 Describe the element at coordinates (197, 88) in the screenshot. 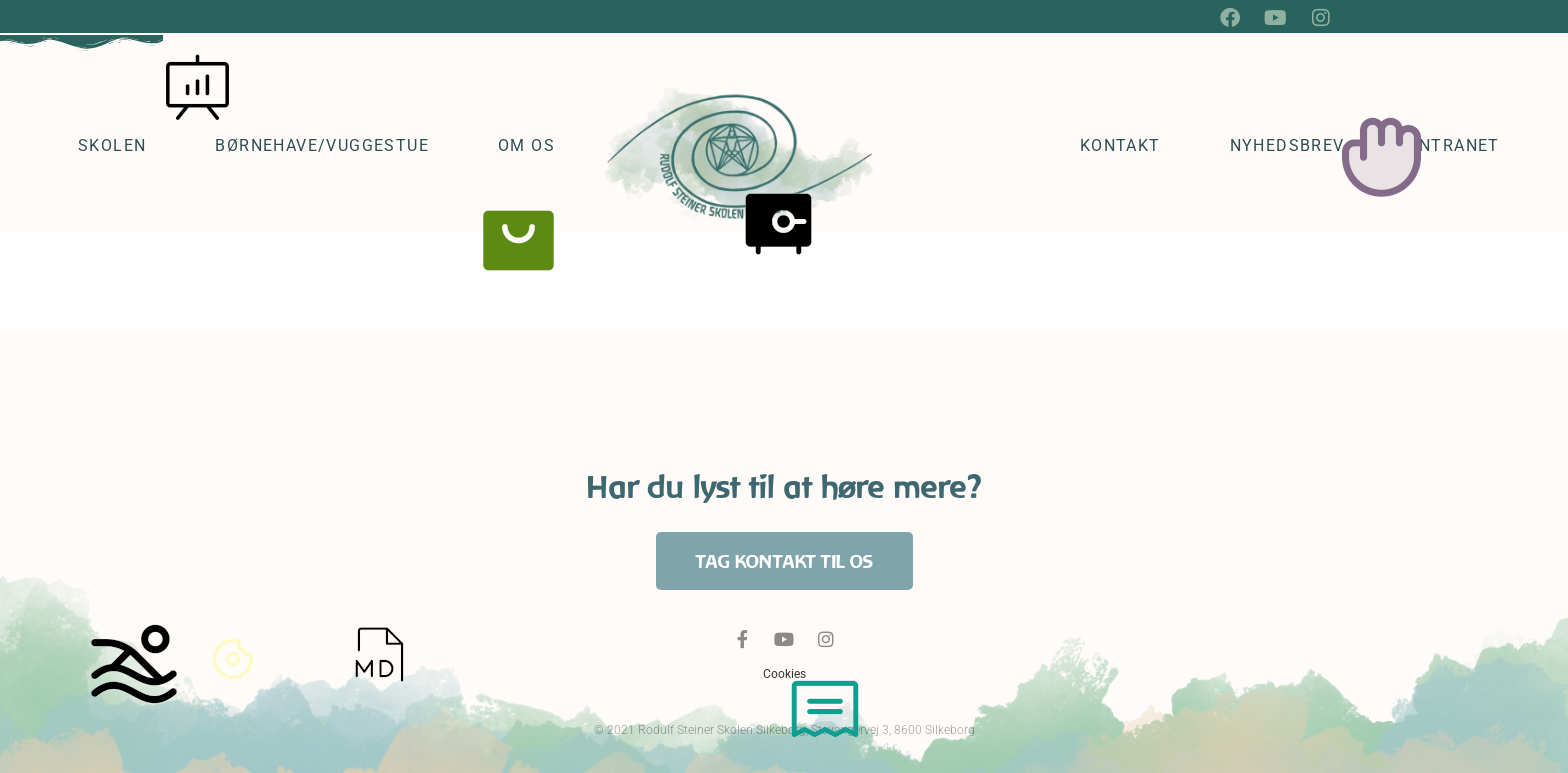

I see `view presentation with chart data` at that location.